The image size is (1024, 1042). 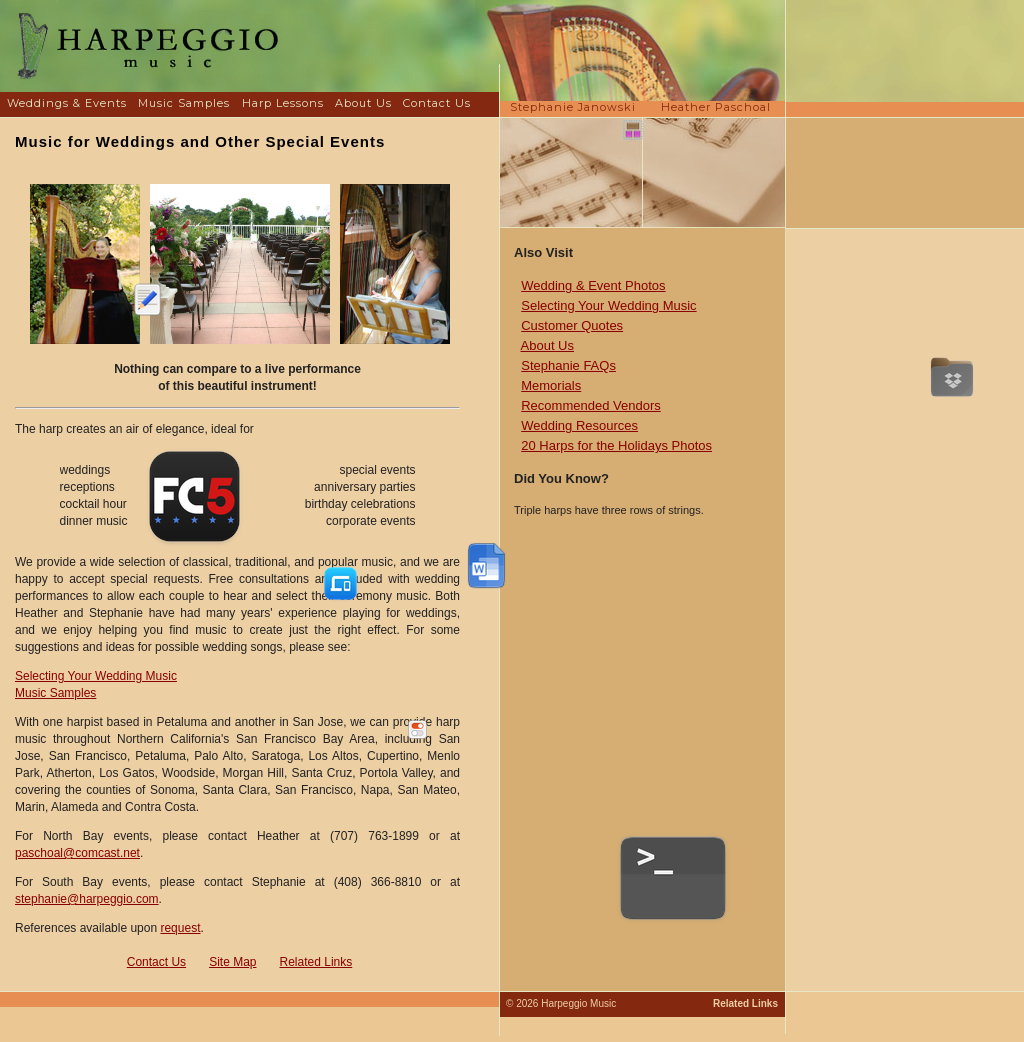 What do you see at coordinates (673, 878) in the screenshot?
I see `open the terminal application` at bounding box center [673, 878].